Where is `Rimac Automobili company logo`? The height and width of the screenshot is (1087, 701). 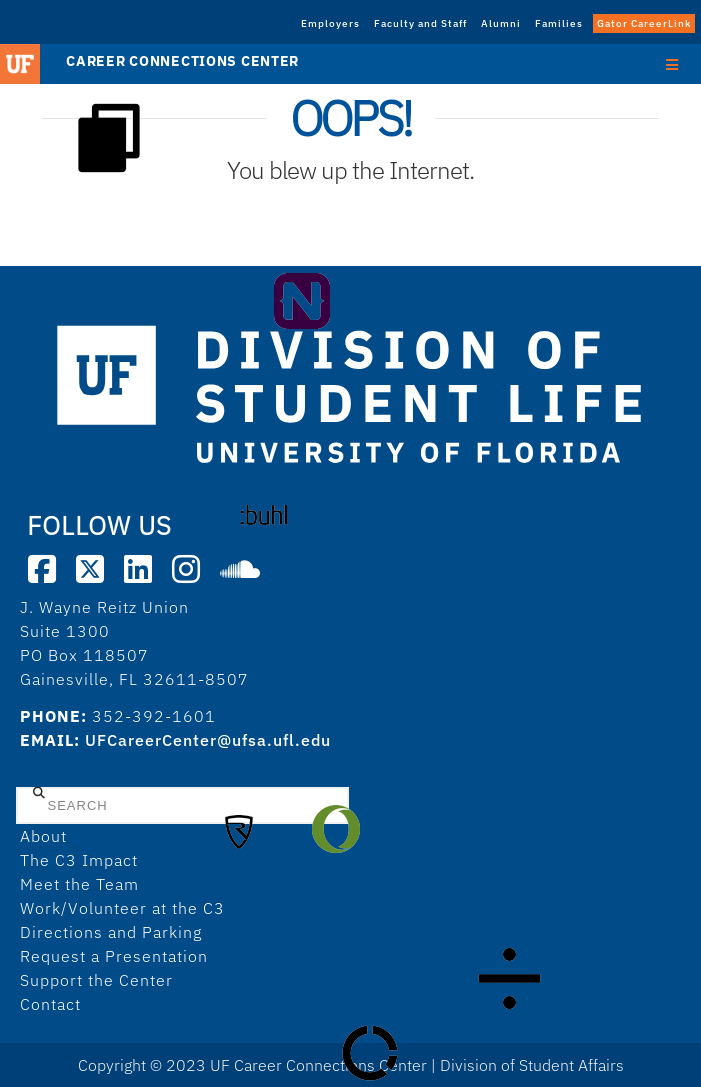 Rimac Automobili company logo is located at coordinates (239, 832).